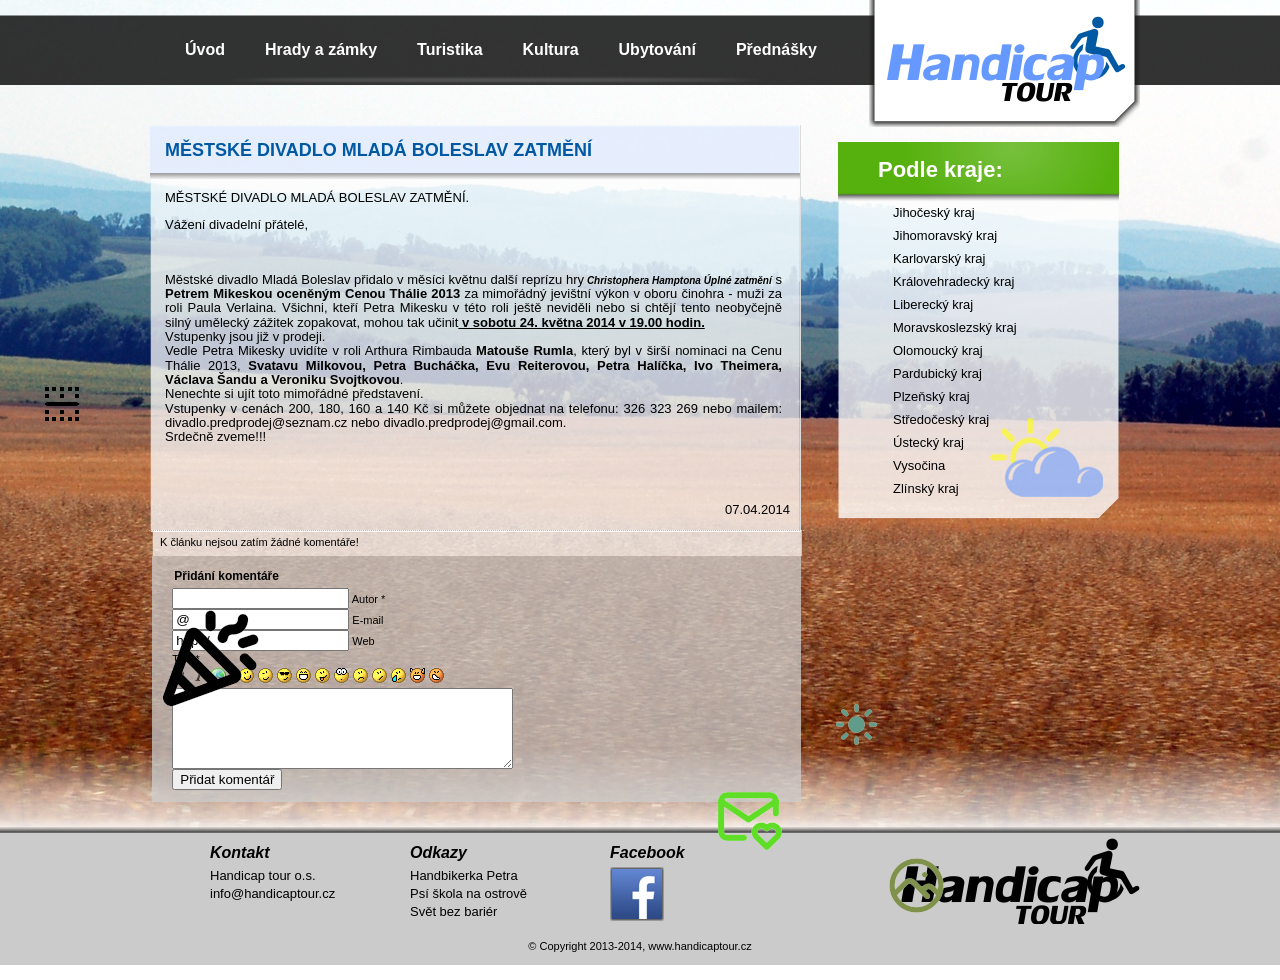 This screenshot has height=980, width=1280. I want to click on indicates a celebration or achievement, so click(205, 663).